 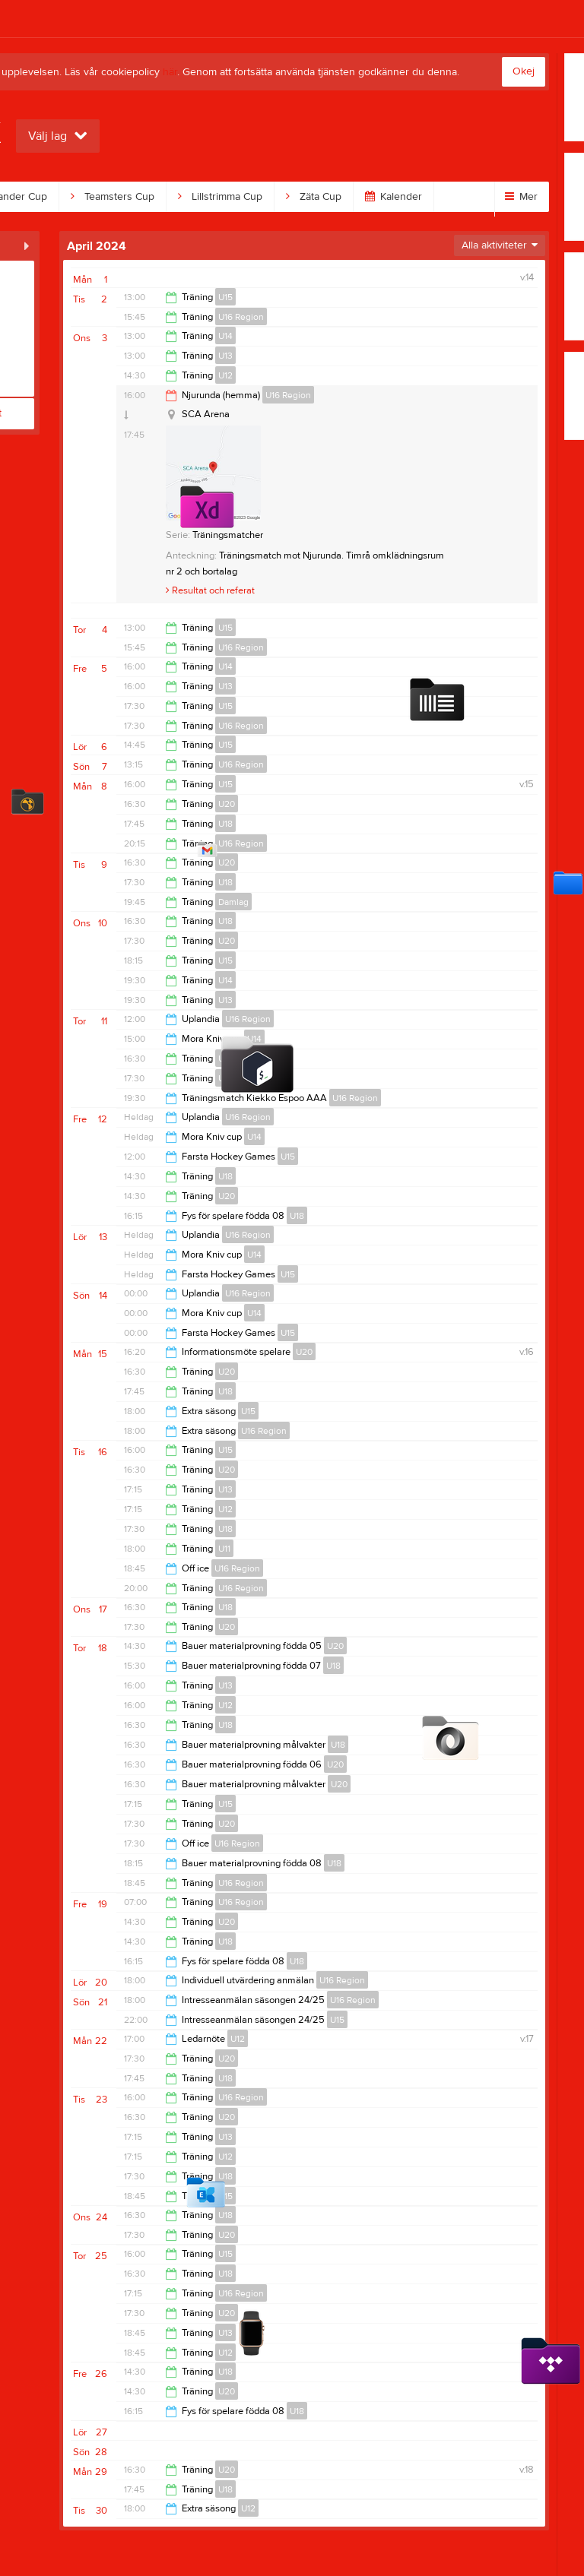 What do you see at coordinates (436, 701) in the screenshot?
I see `open your Ableton Live projects folder` at bounding box center [436, 701].